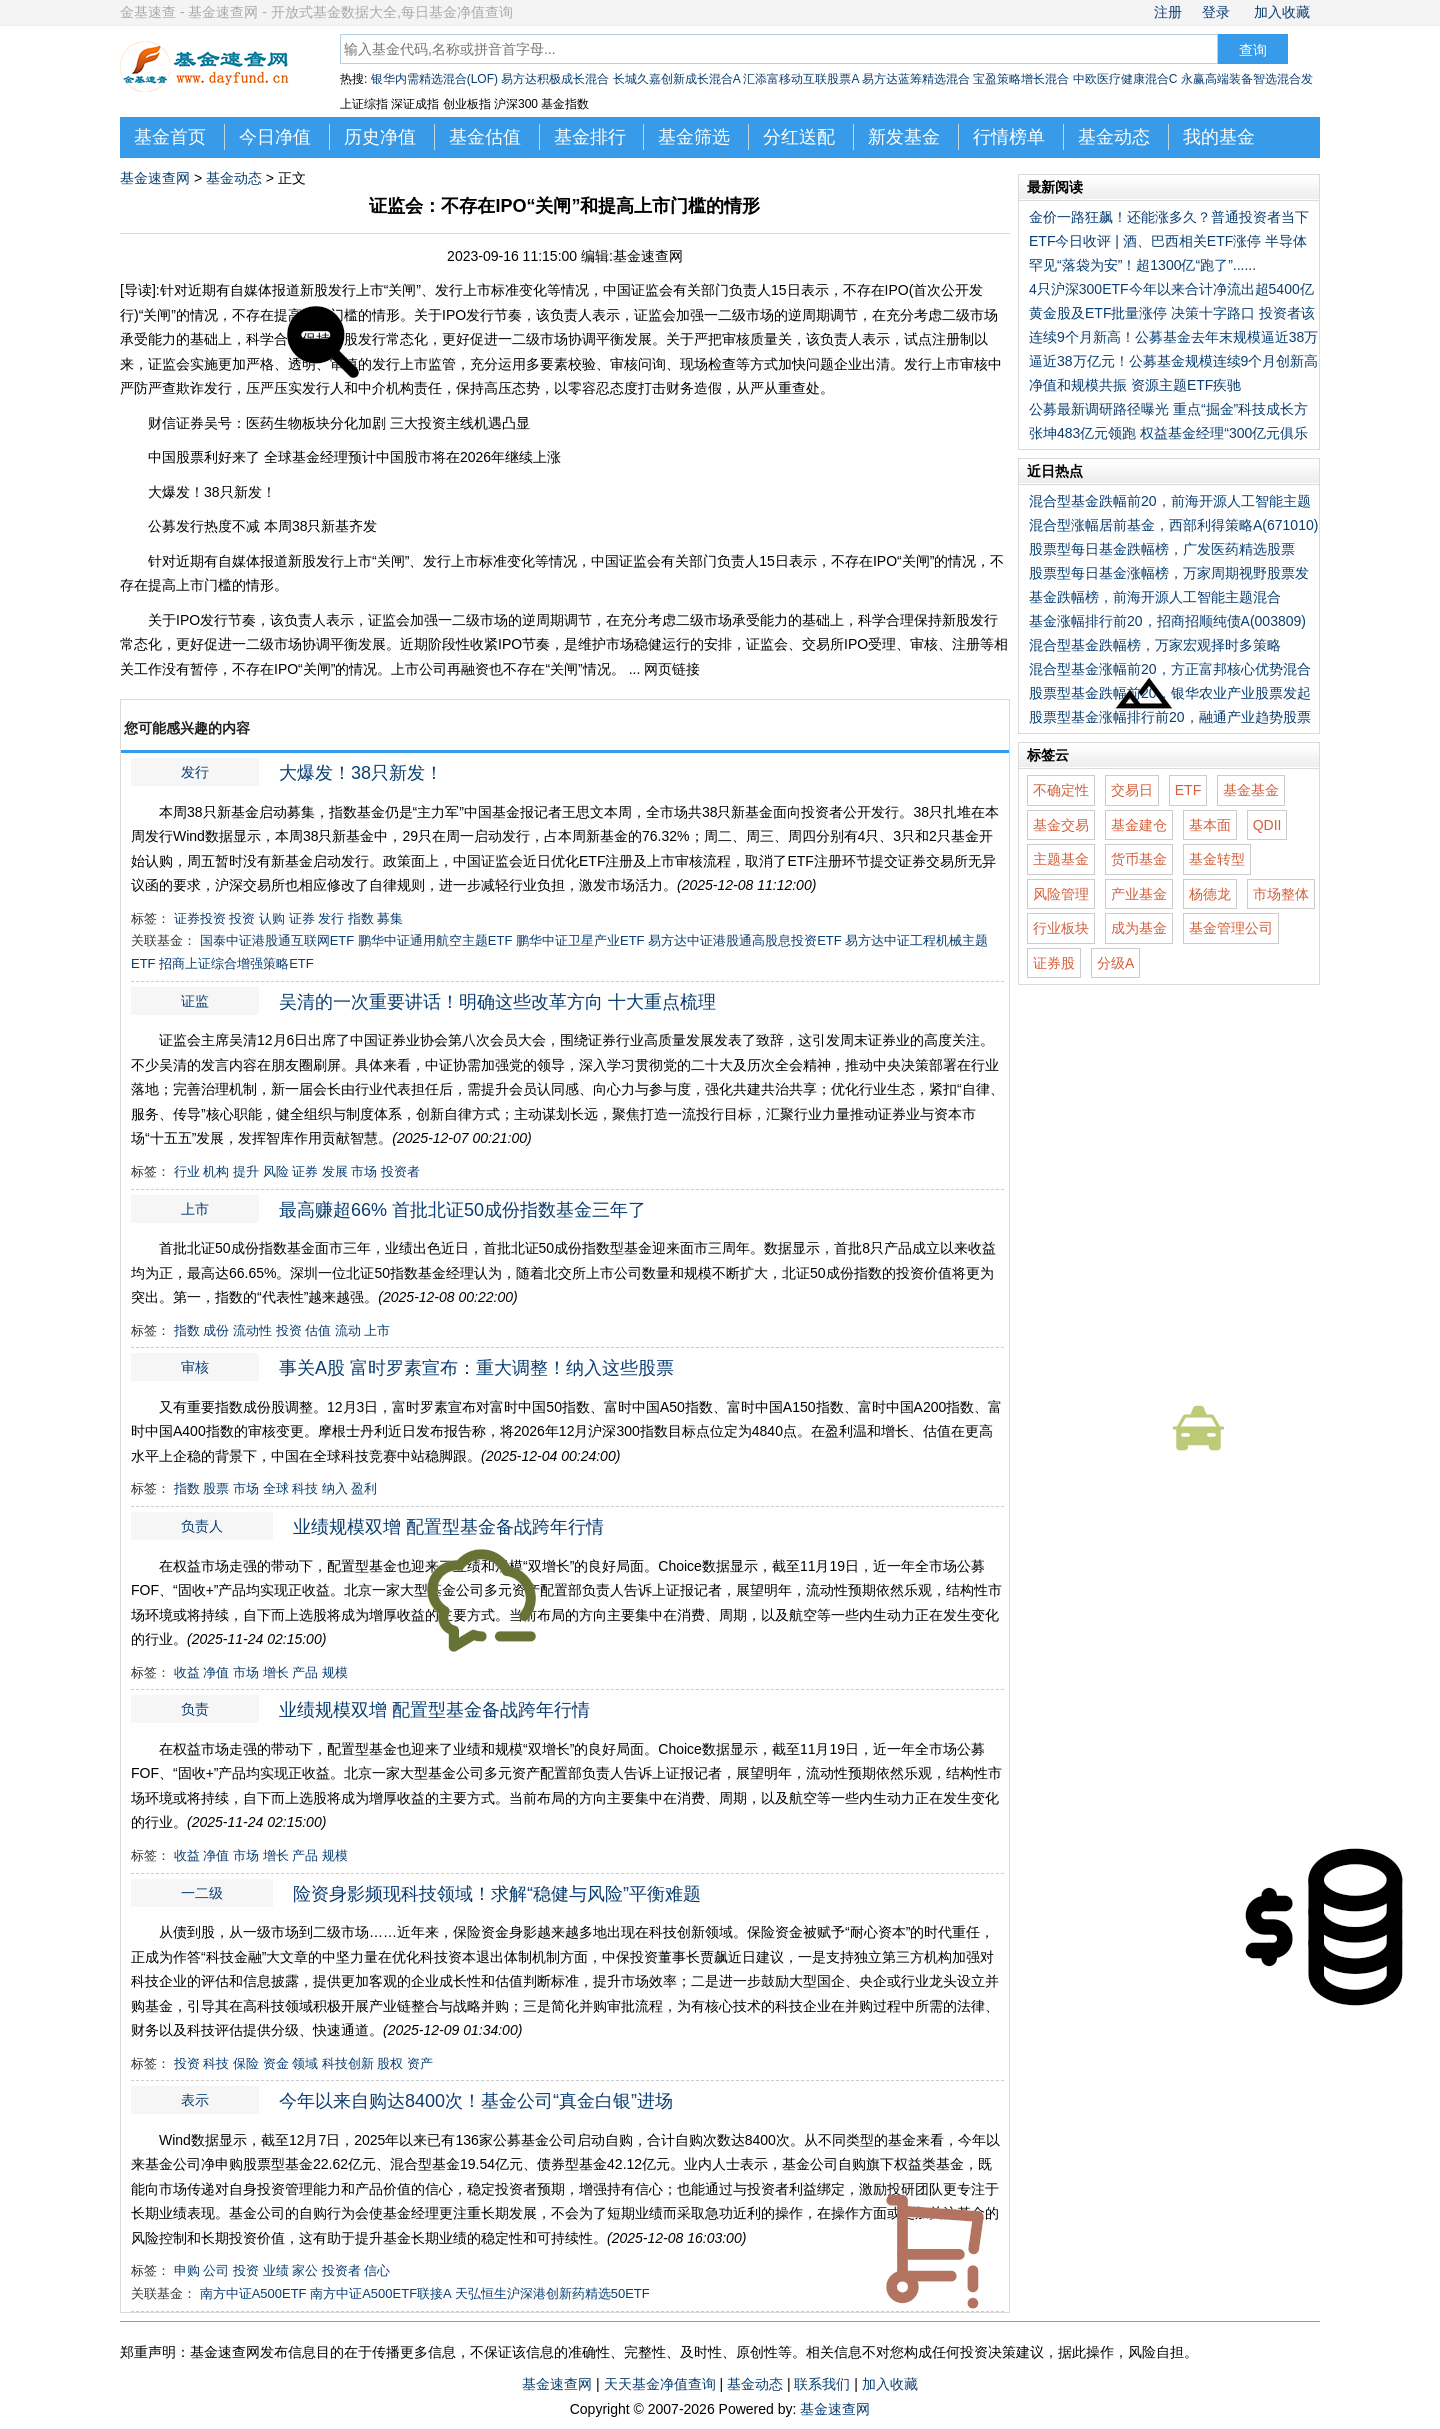 The width and height of the screenshot is (1440, 2429). What do you see at coordinates (323, 342) in the screenshot?
I see `zoom out to see more content` at bounding box center [323, 342].